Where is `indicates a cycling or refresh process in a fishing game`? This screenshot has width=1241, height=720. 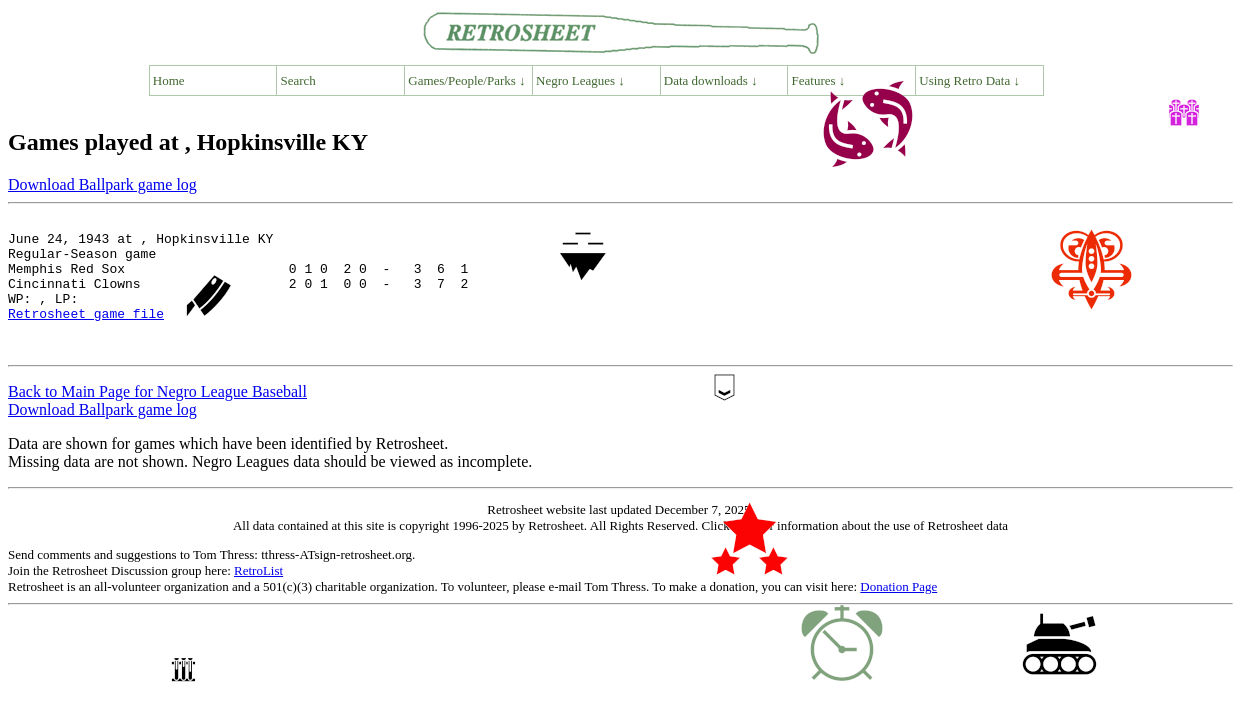
indicates a cycling or refresh process in a fishing game is located at coordinates (868, 124).